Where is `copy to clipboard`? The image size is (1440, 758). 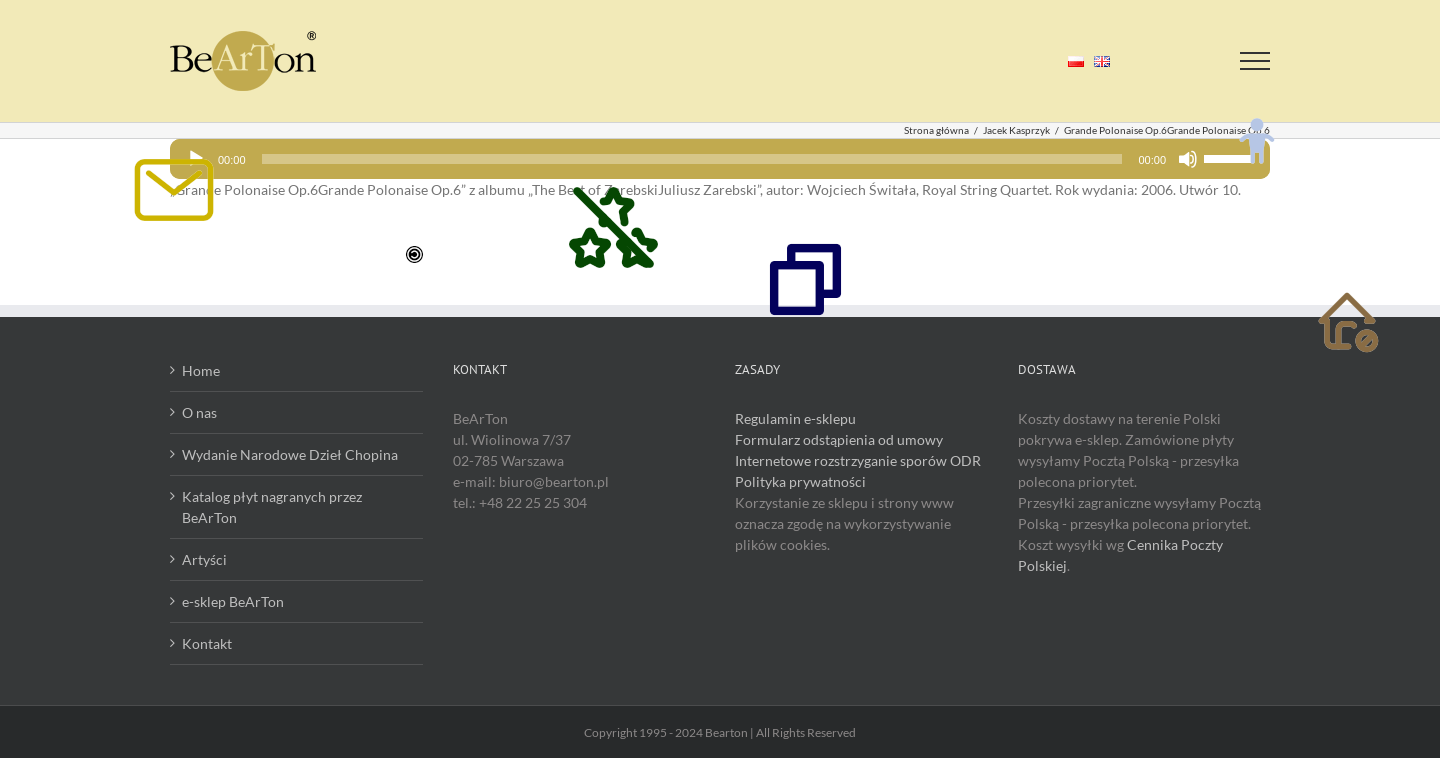 copy to clipboard is located at coordinates (805, 279).